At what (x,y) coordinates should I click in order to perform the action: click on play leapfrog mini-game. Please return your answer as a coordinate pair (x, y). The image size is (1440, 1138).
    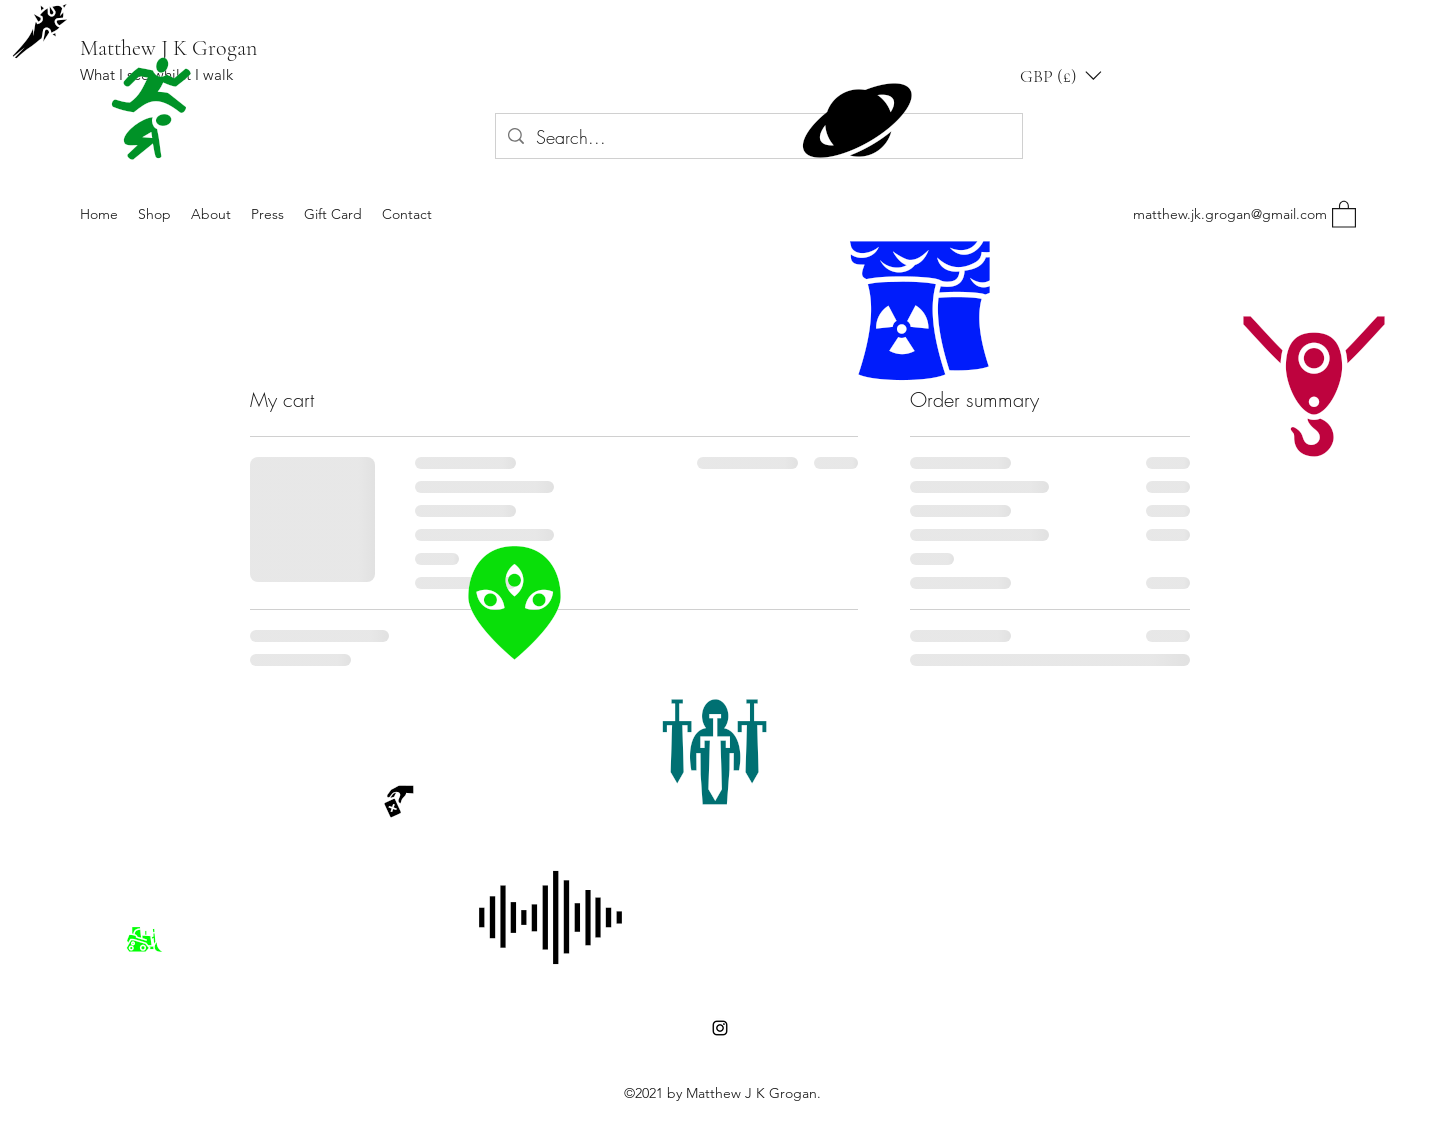
    Looking at the image, I should click on (151, 109).